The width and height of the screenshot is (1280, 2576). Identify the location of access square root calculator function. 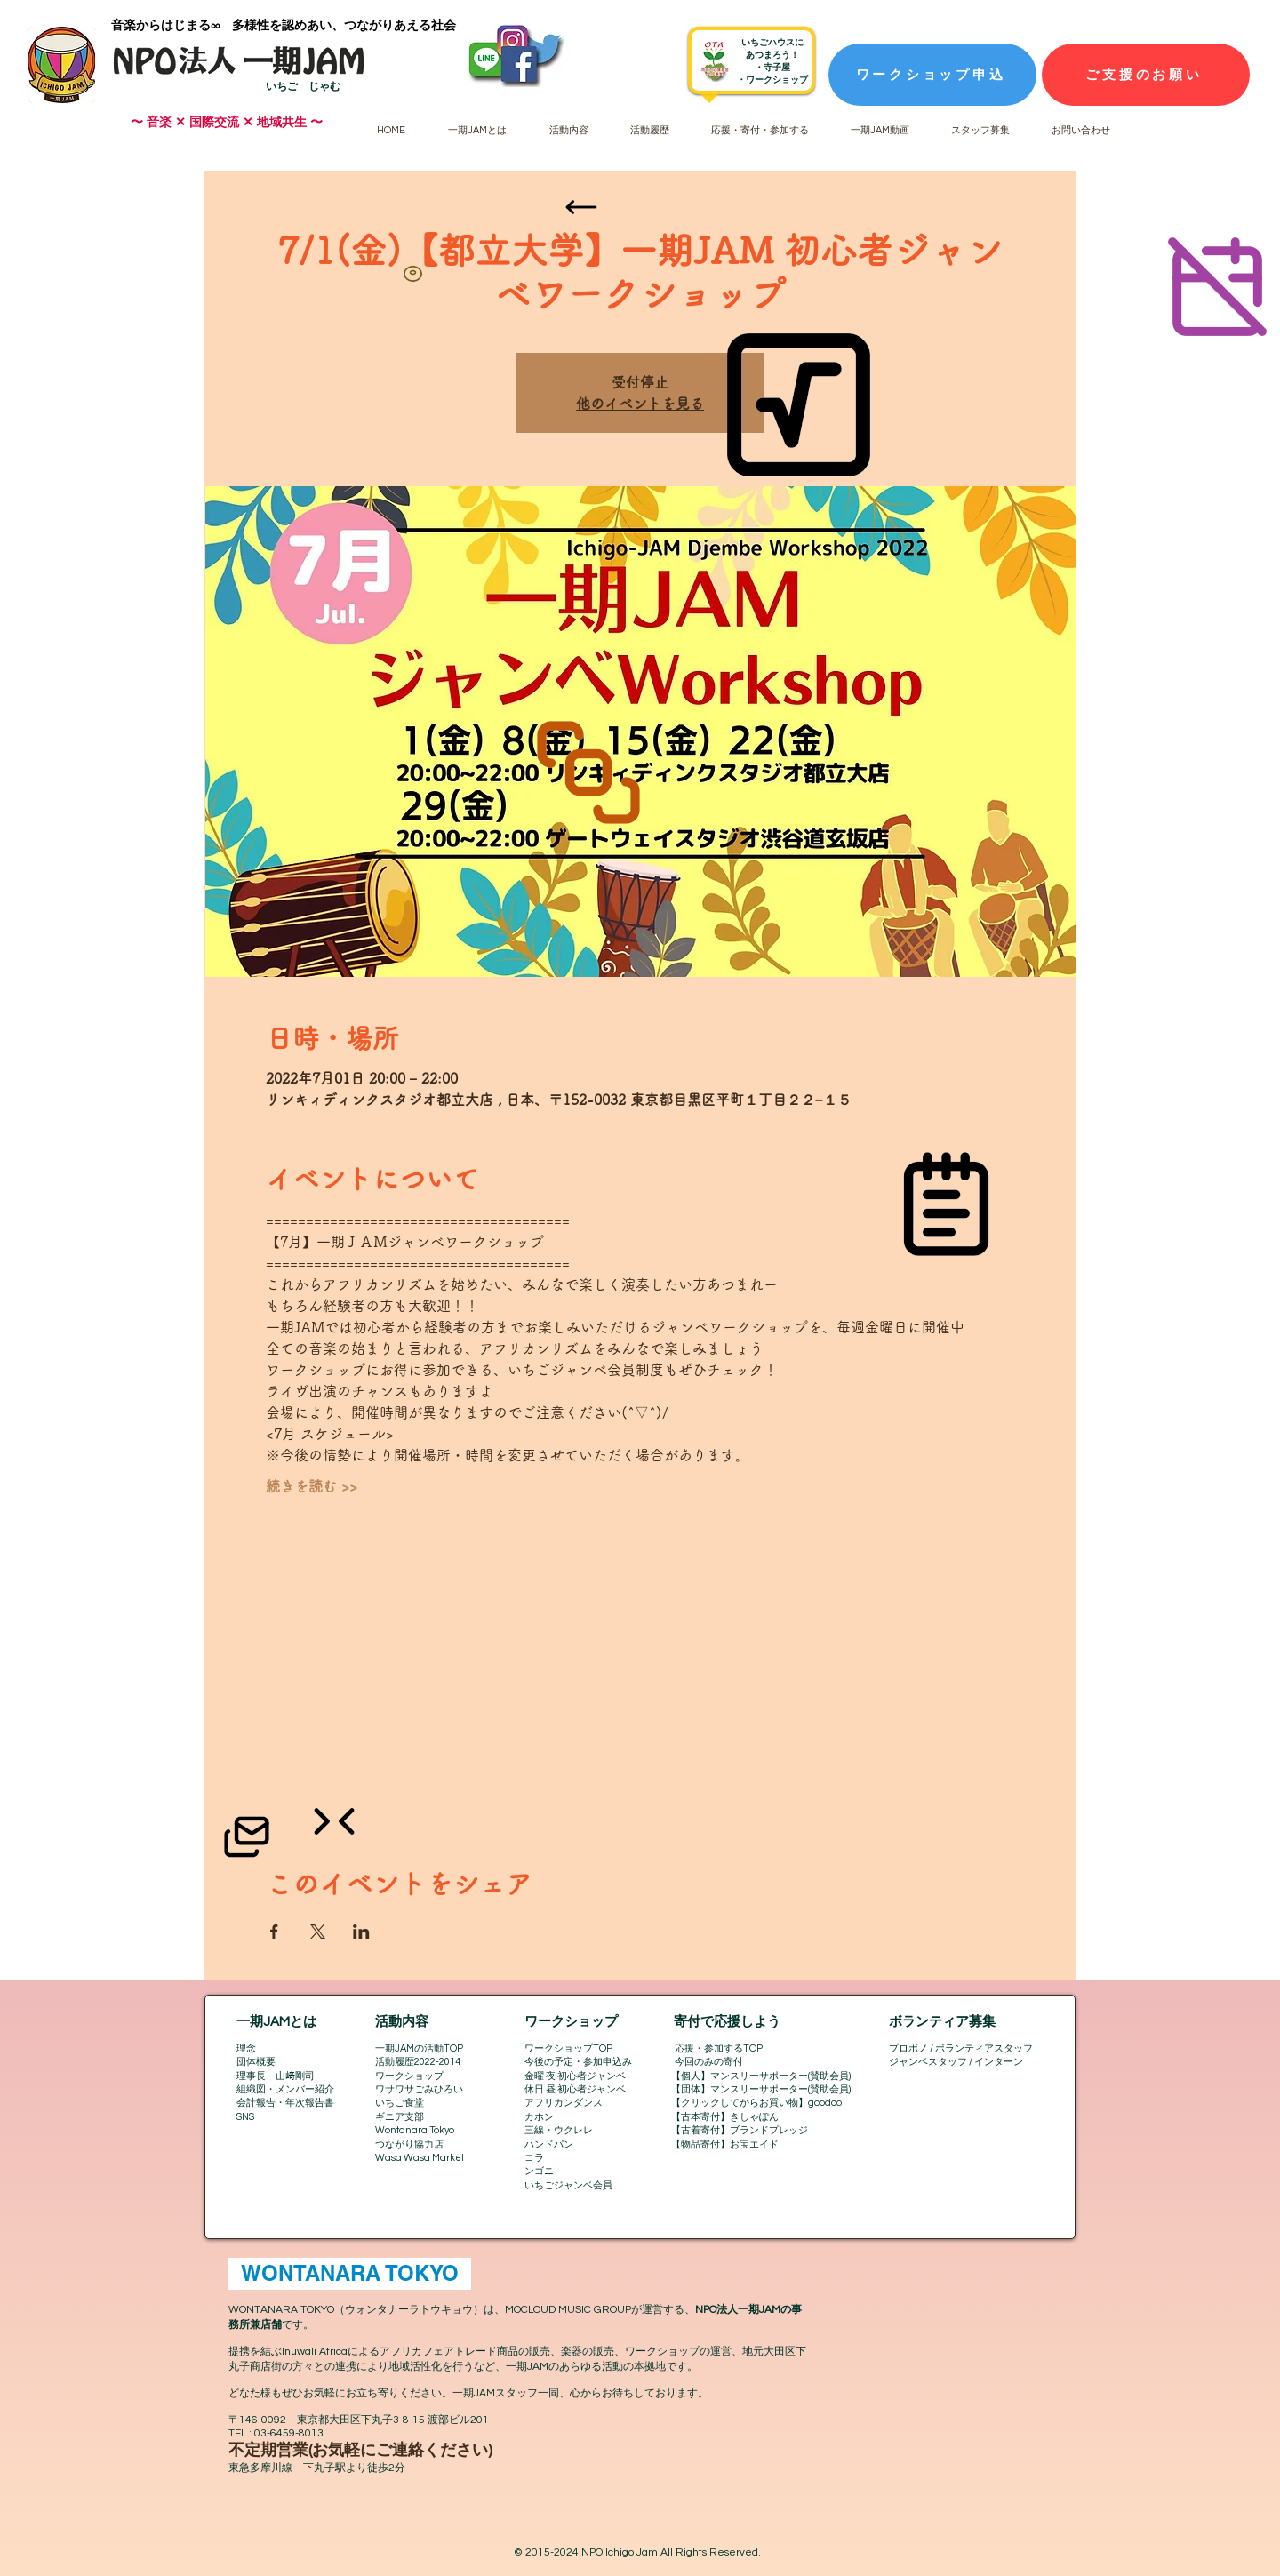
(798, 404).